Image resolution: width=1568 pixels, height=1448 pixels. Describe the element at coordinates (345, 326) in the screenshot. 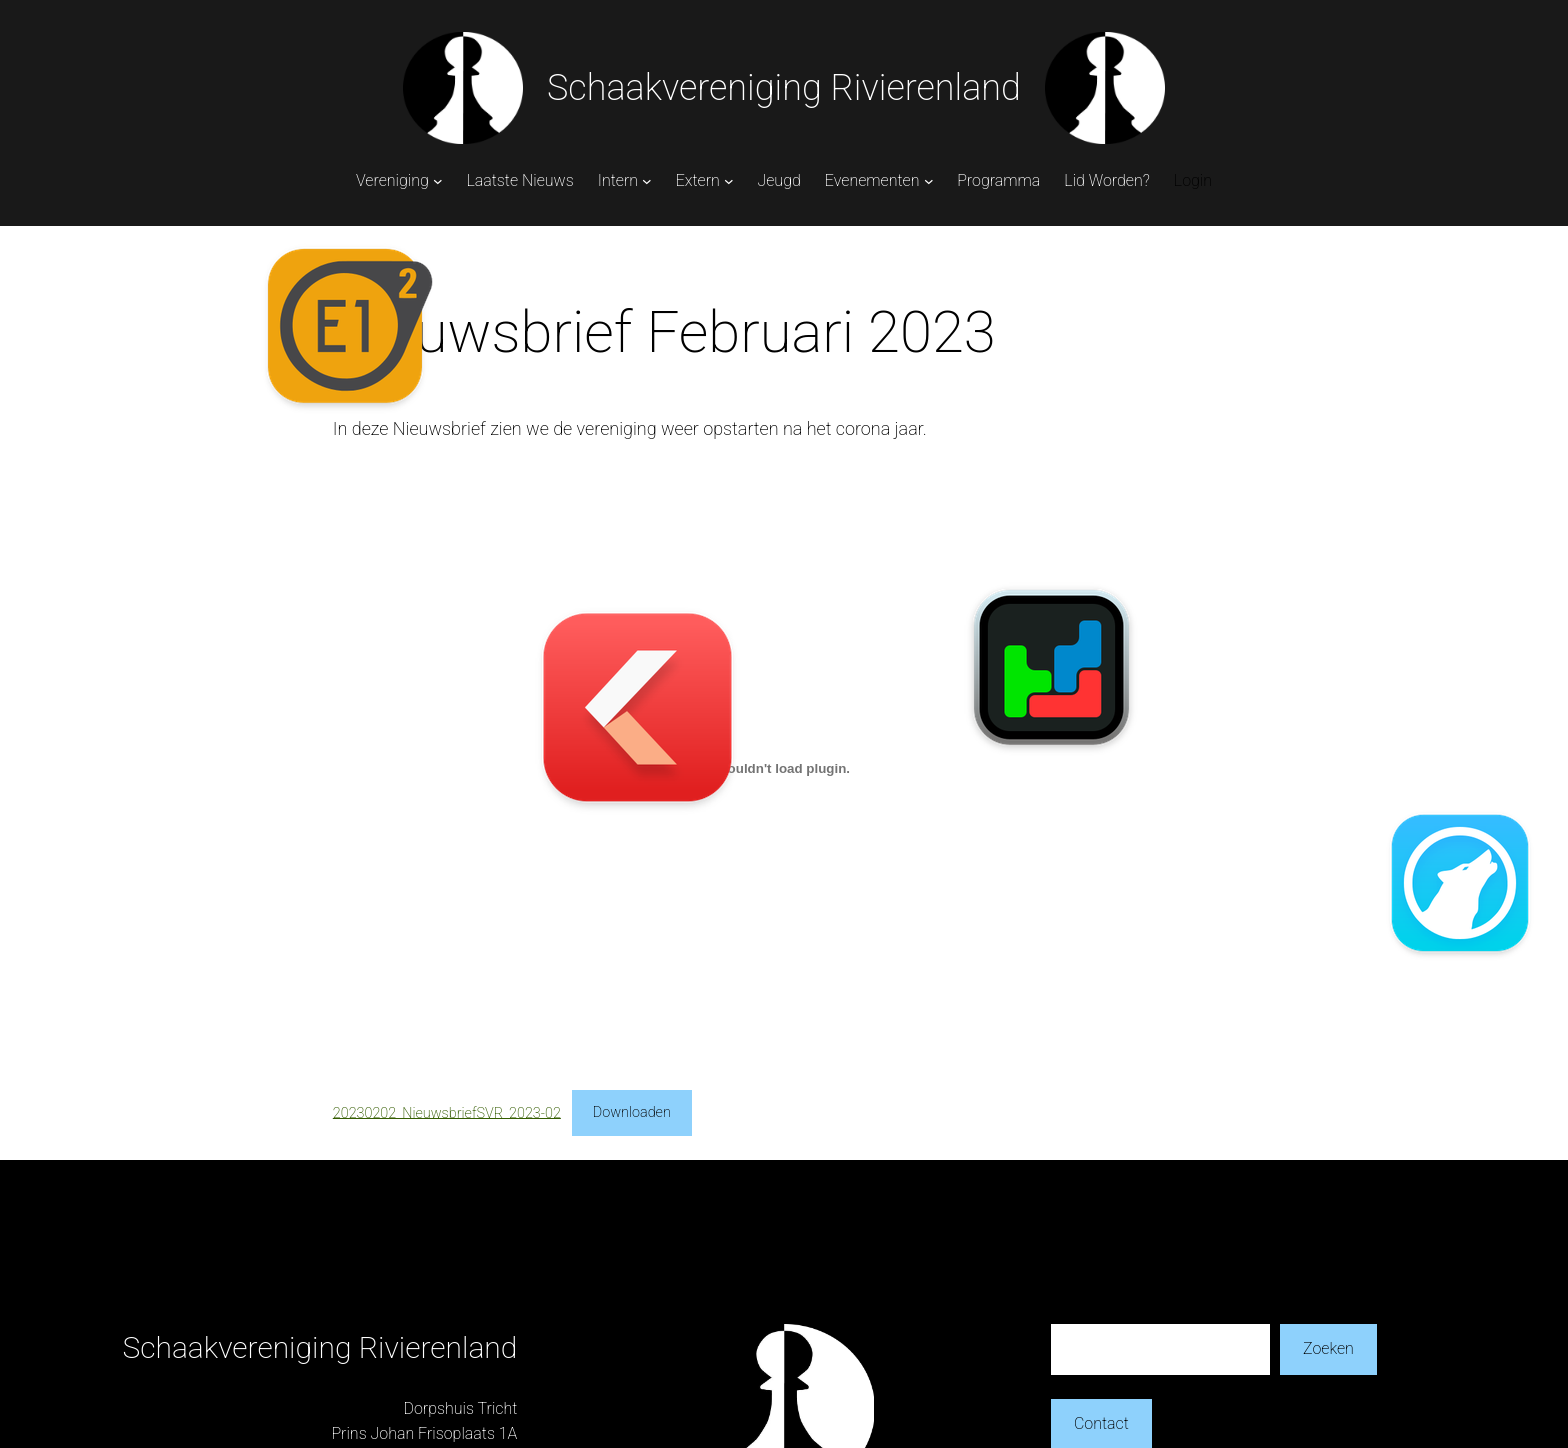

I see `launch Half-Life 2: Episode One` at that location.